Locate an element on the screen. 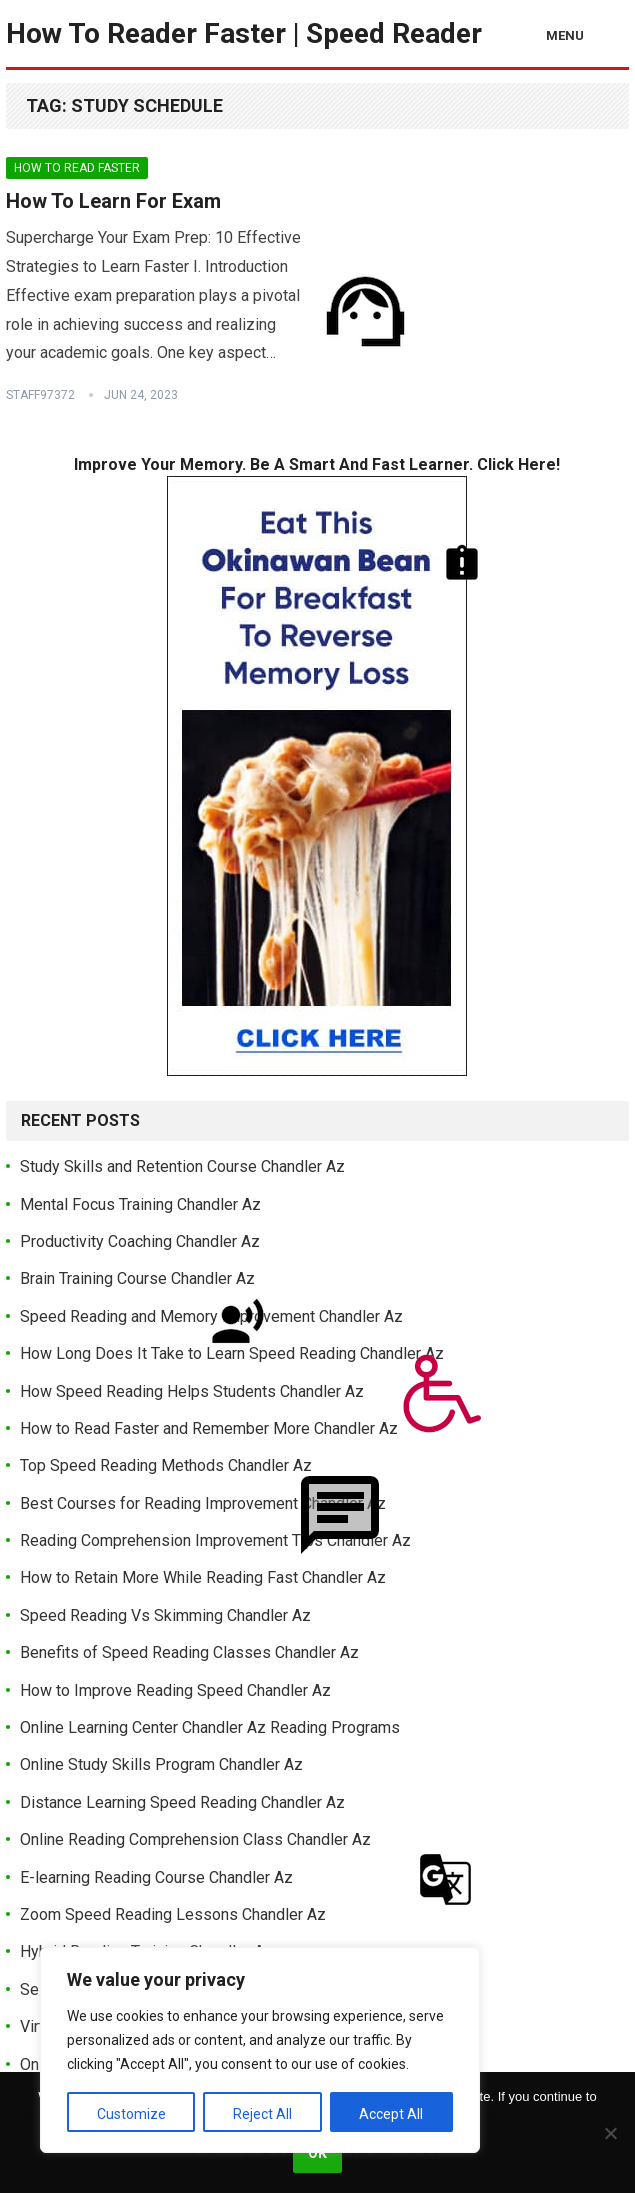  open chat or messaging is located at coordinates (340, 1515).